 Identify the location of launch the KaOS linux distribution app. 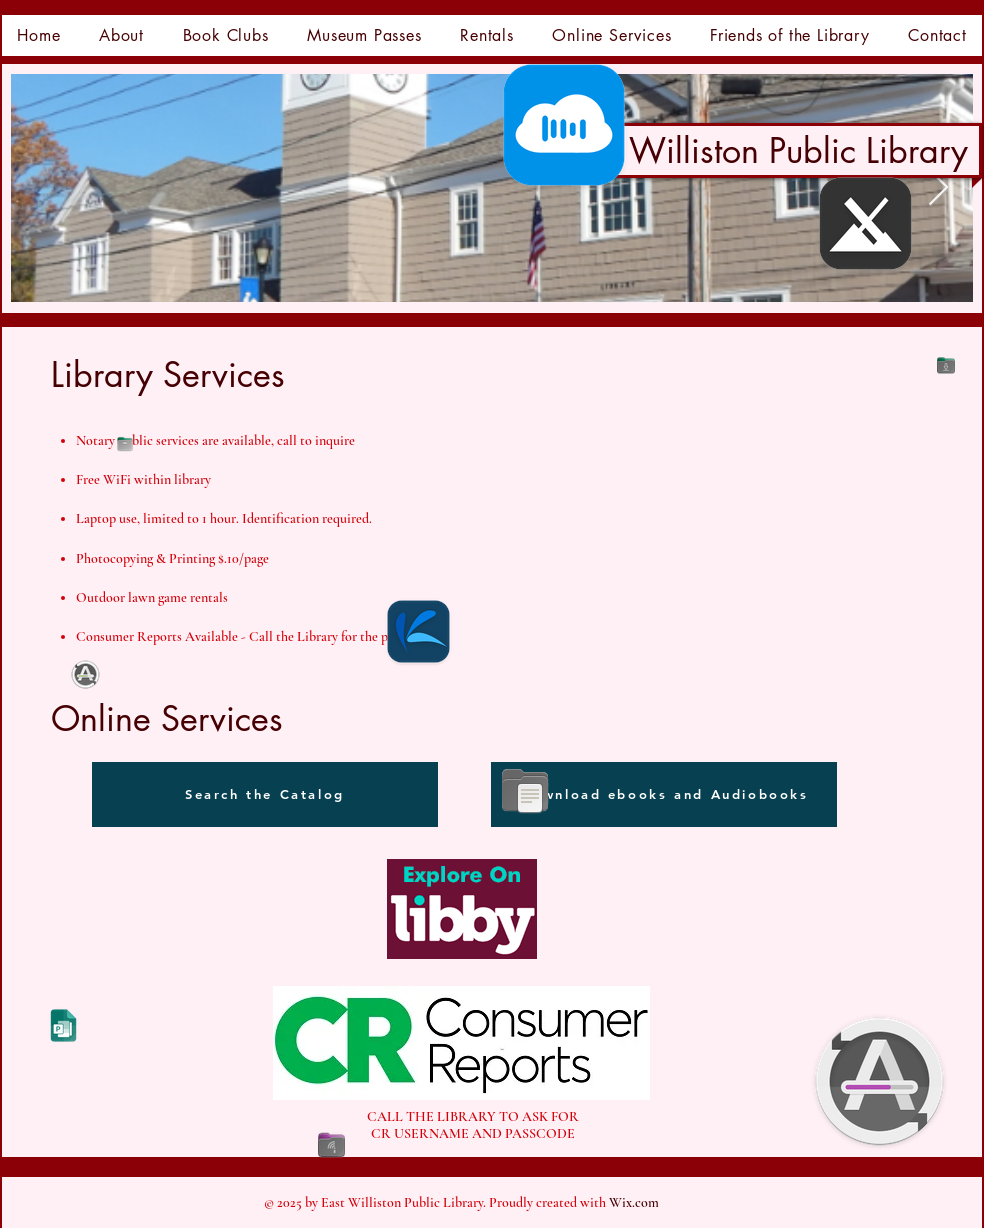
(418, 631).